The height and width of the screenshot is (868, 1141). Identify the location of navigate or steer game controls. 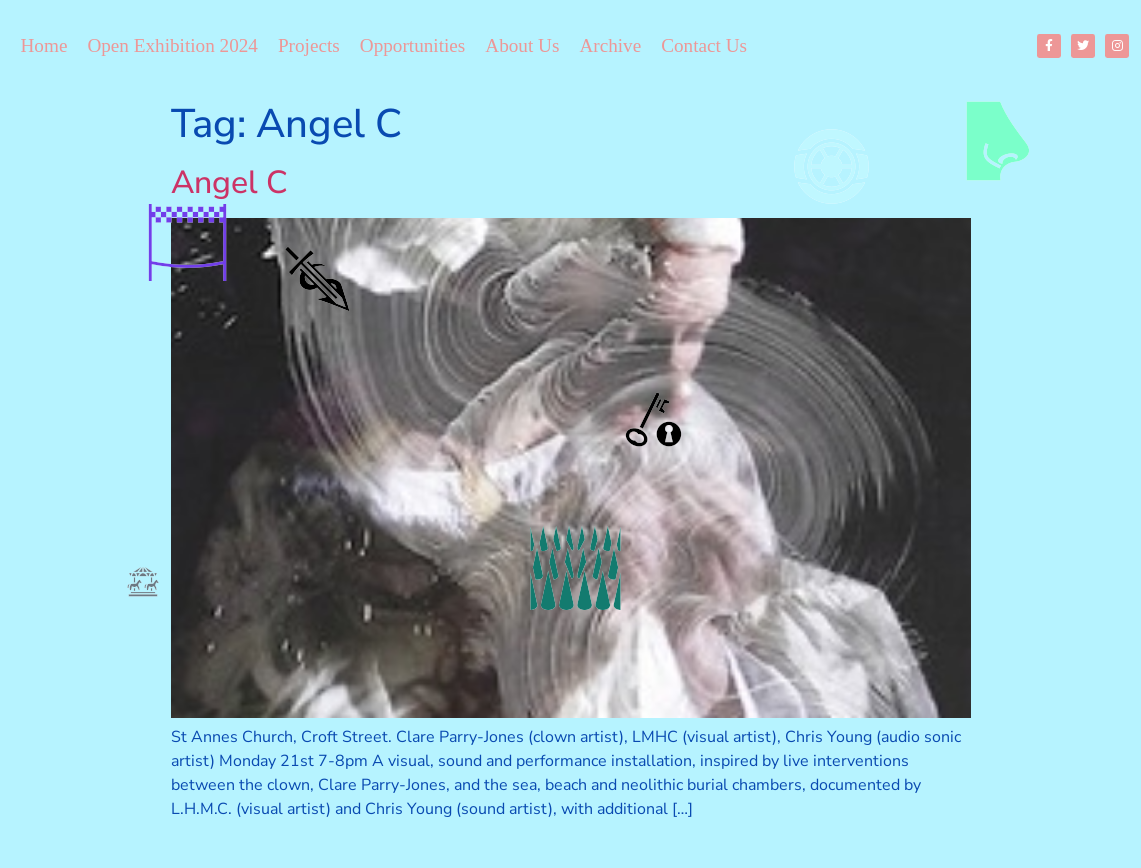
(831, 166).